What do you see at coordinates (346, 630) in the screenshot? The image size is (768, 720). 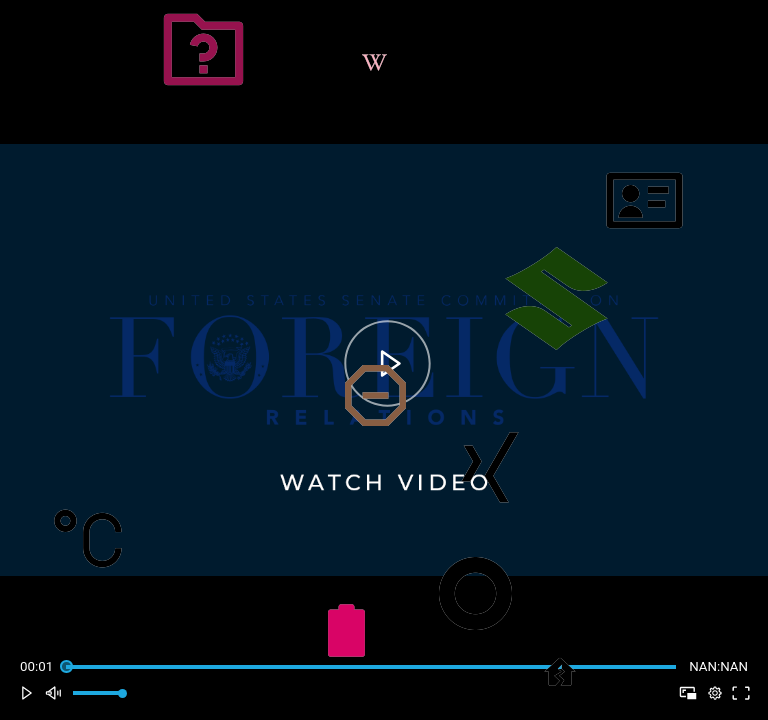 I see `indicates low battery level` at bounding box center [346, 630].